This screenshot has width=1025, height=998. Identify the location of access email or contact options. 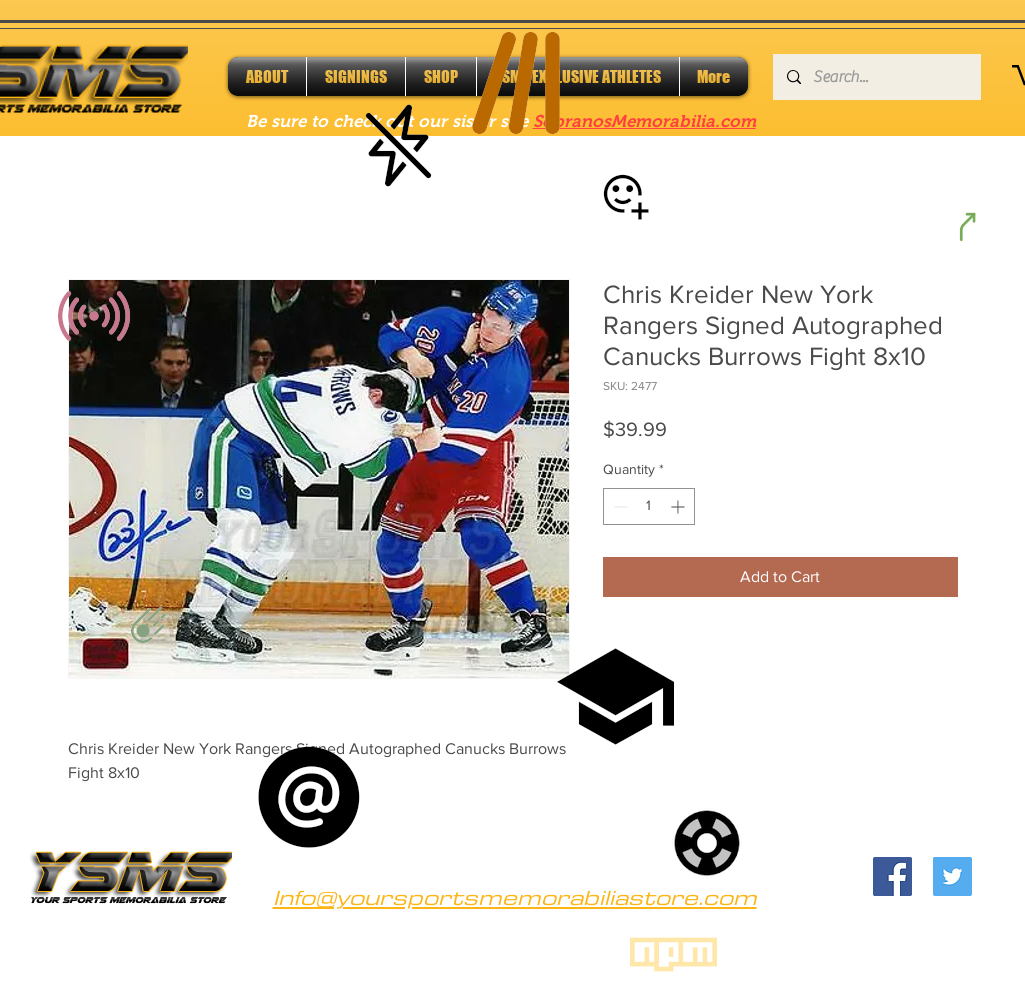
(309, 797).